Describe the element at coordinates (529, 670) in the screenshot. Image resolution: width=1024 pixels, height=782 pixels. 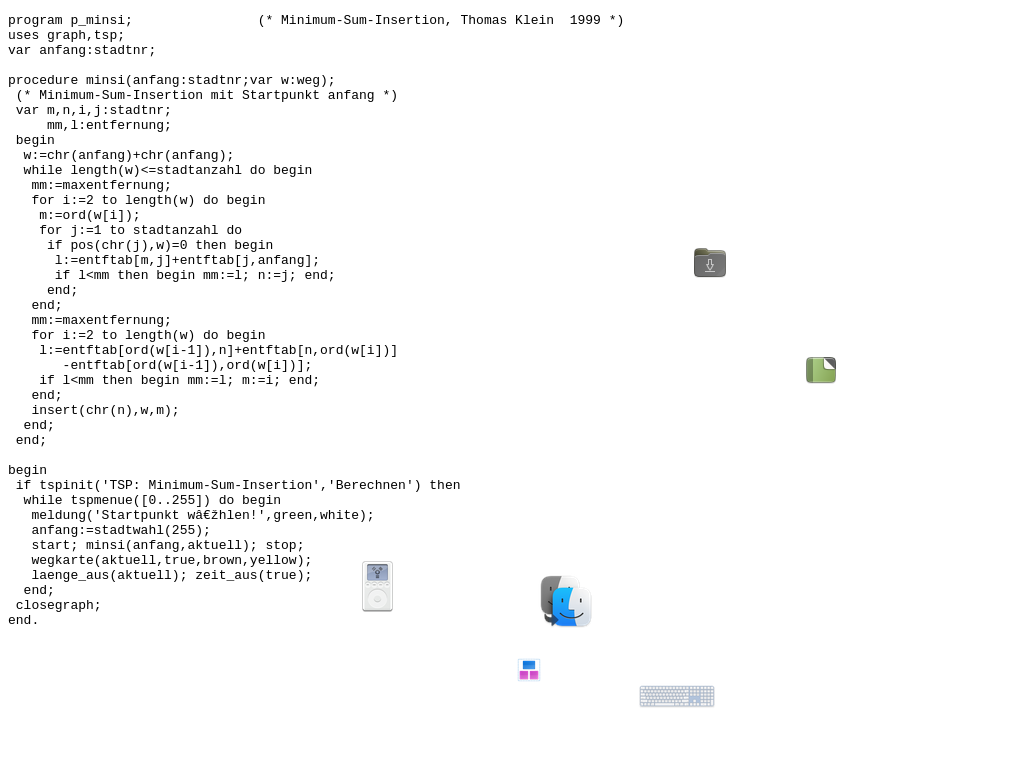
I see `select all items in the current view` at that location.